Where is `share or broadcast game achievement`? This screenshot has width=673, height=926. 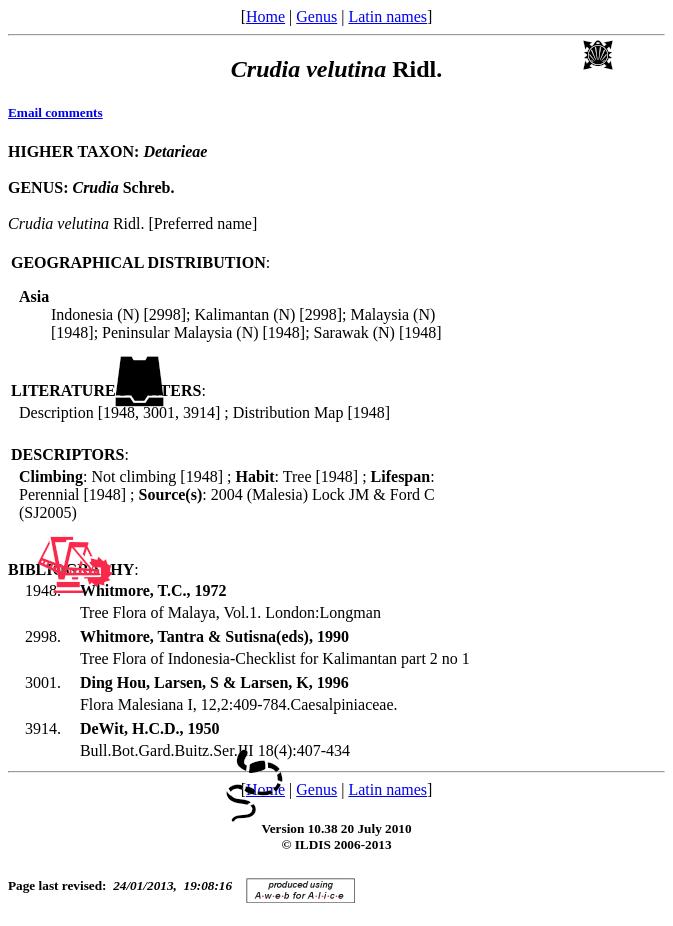 share or broadcast game achievement is located at coordinates (598, 55).